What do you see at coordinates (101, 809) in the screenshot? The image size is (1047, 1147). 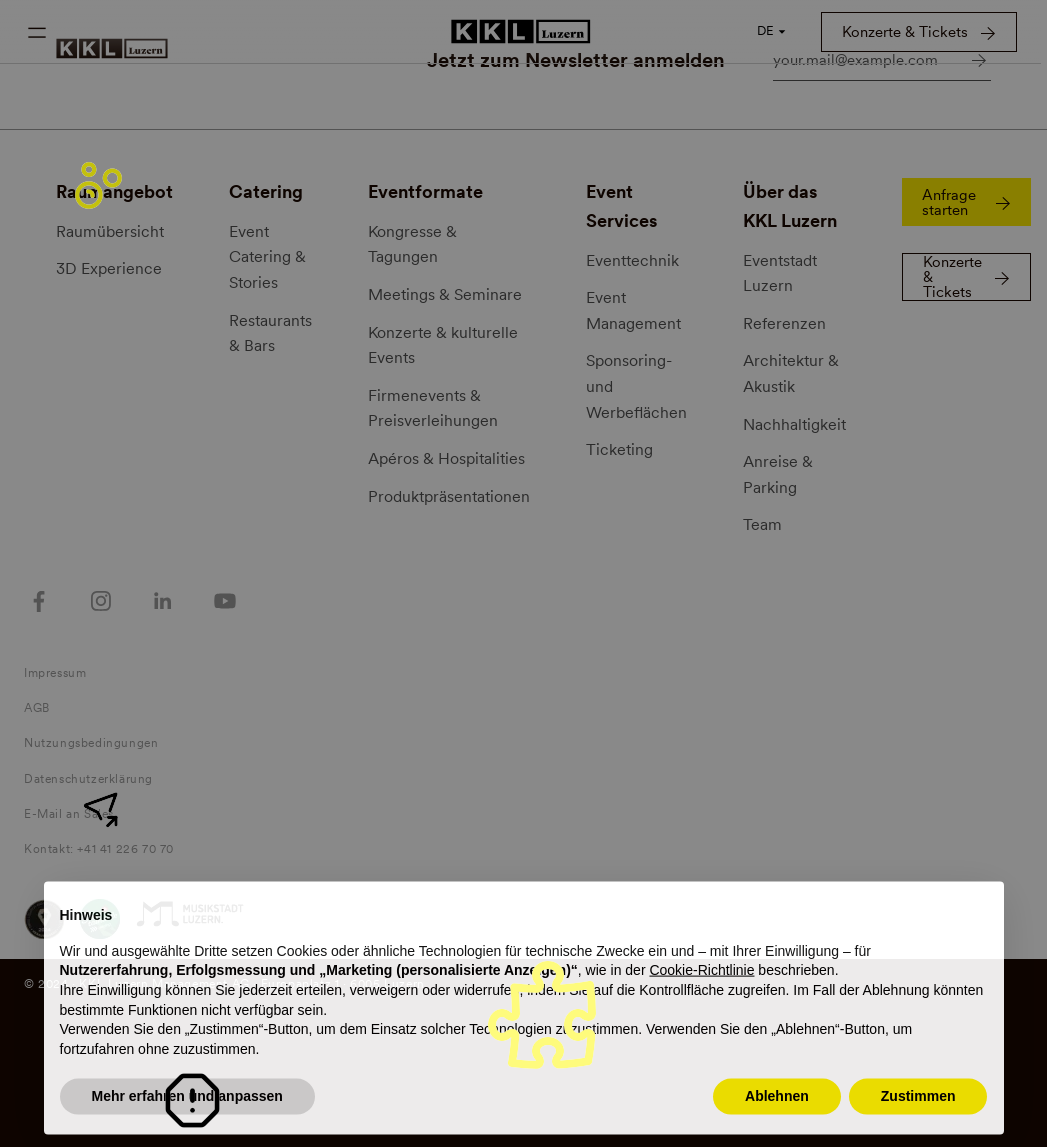 I see `share your current location` at bounding box center [101, 809].